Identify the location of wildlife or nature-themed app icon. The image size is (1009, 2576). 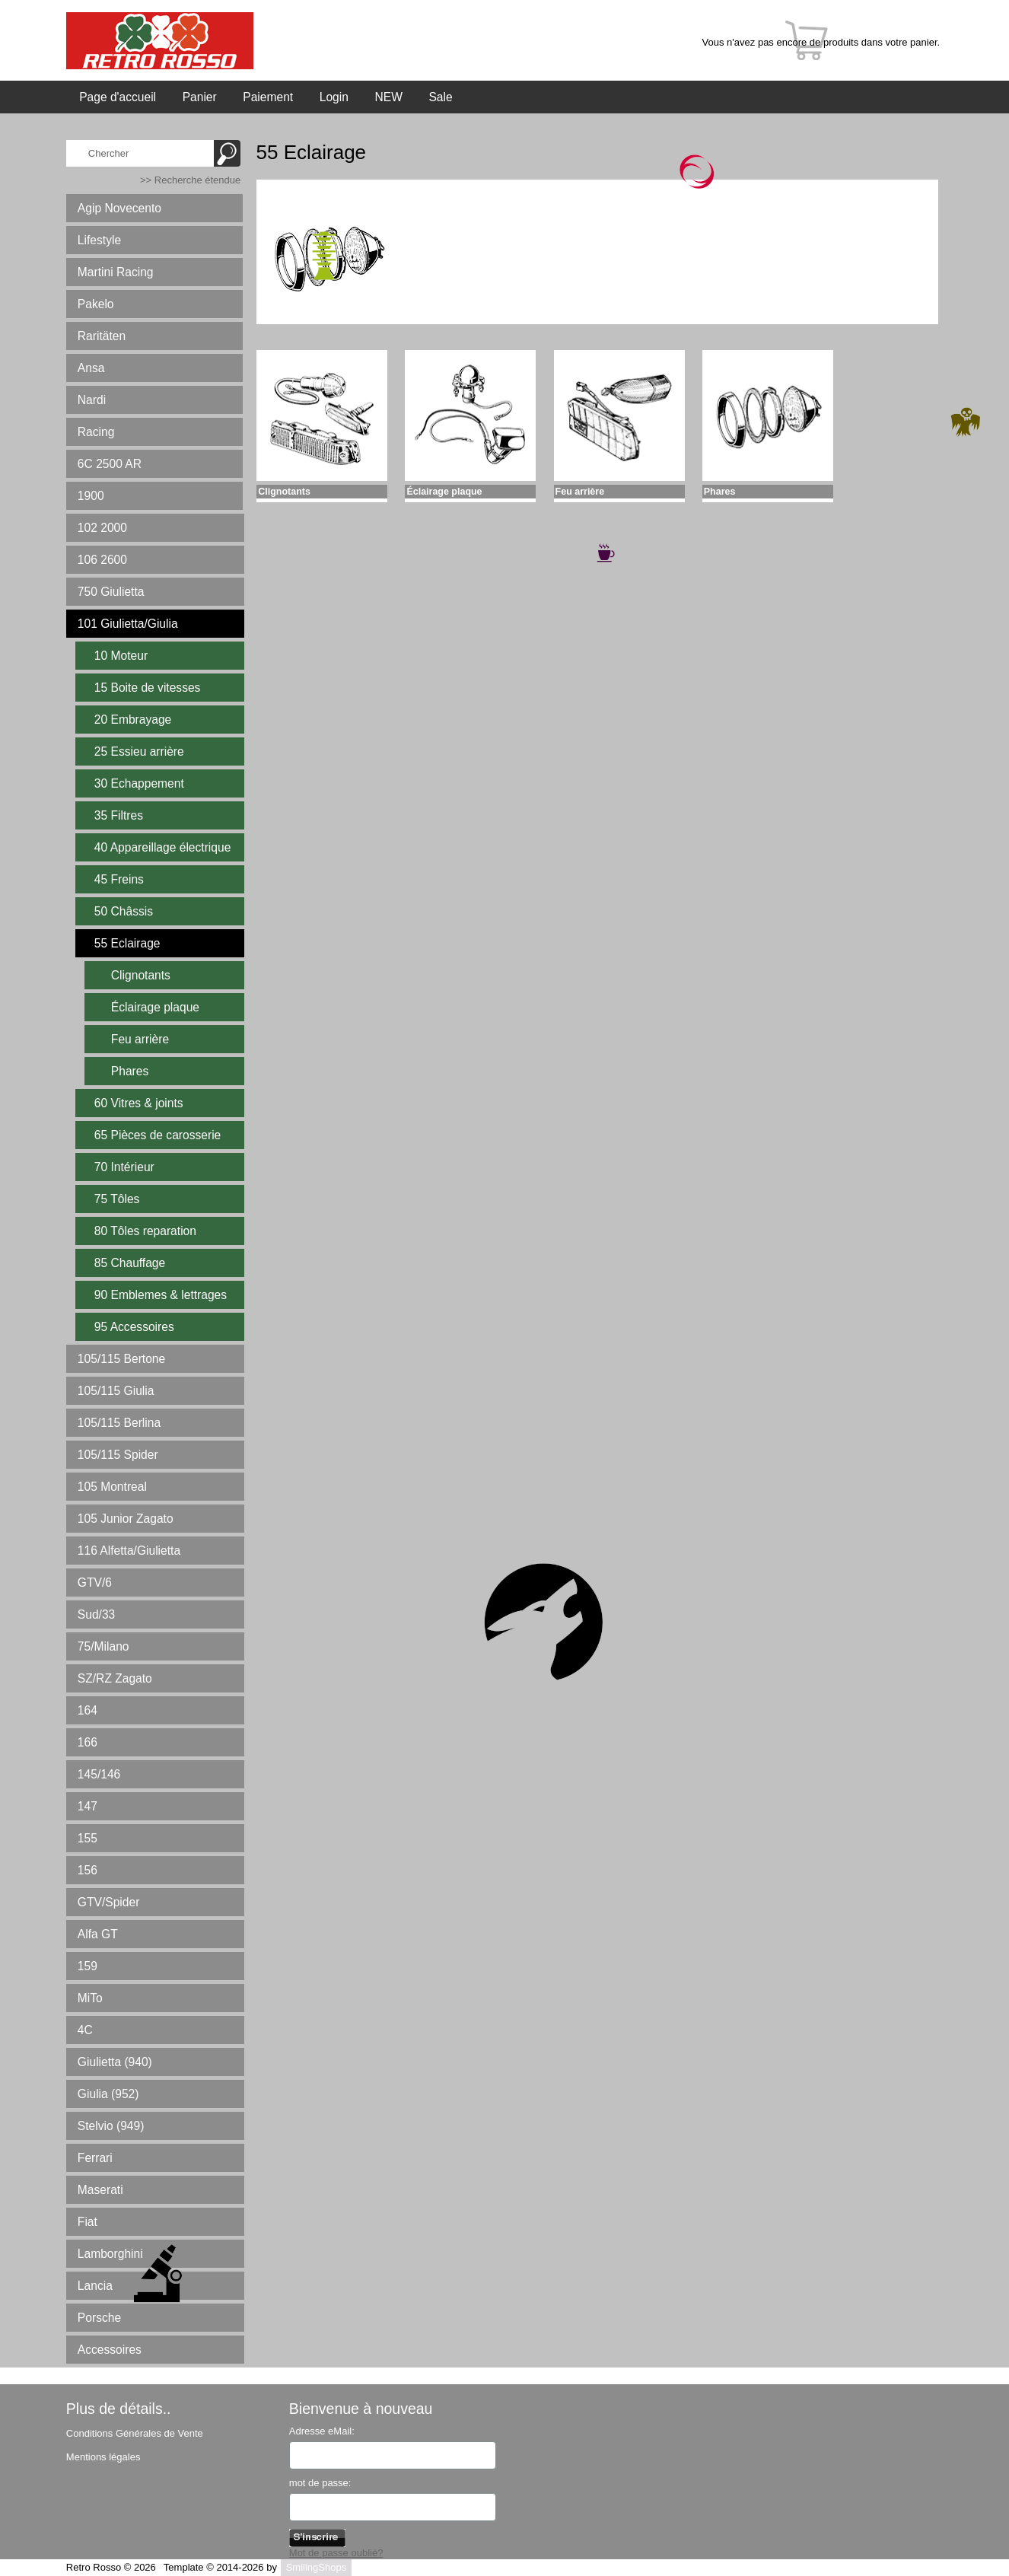
(543, 1623).